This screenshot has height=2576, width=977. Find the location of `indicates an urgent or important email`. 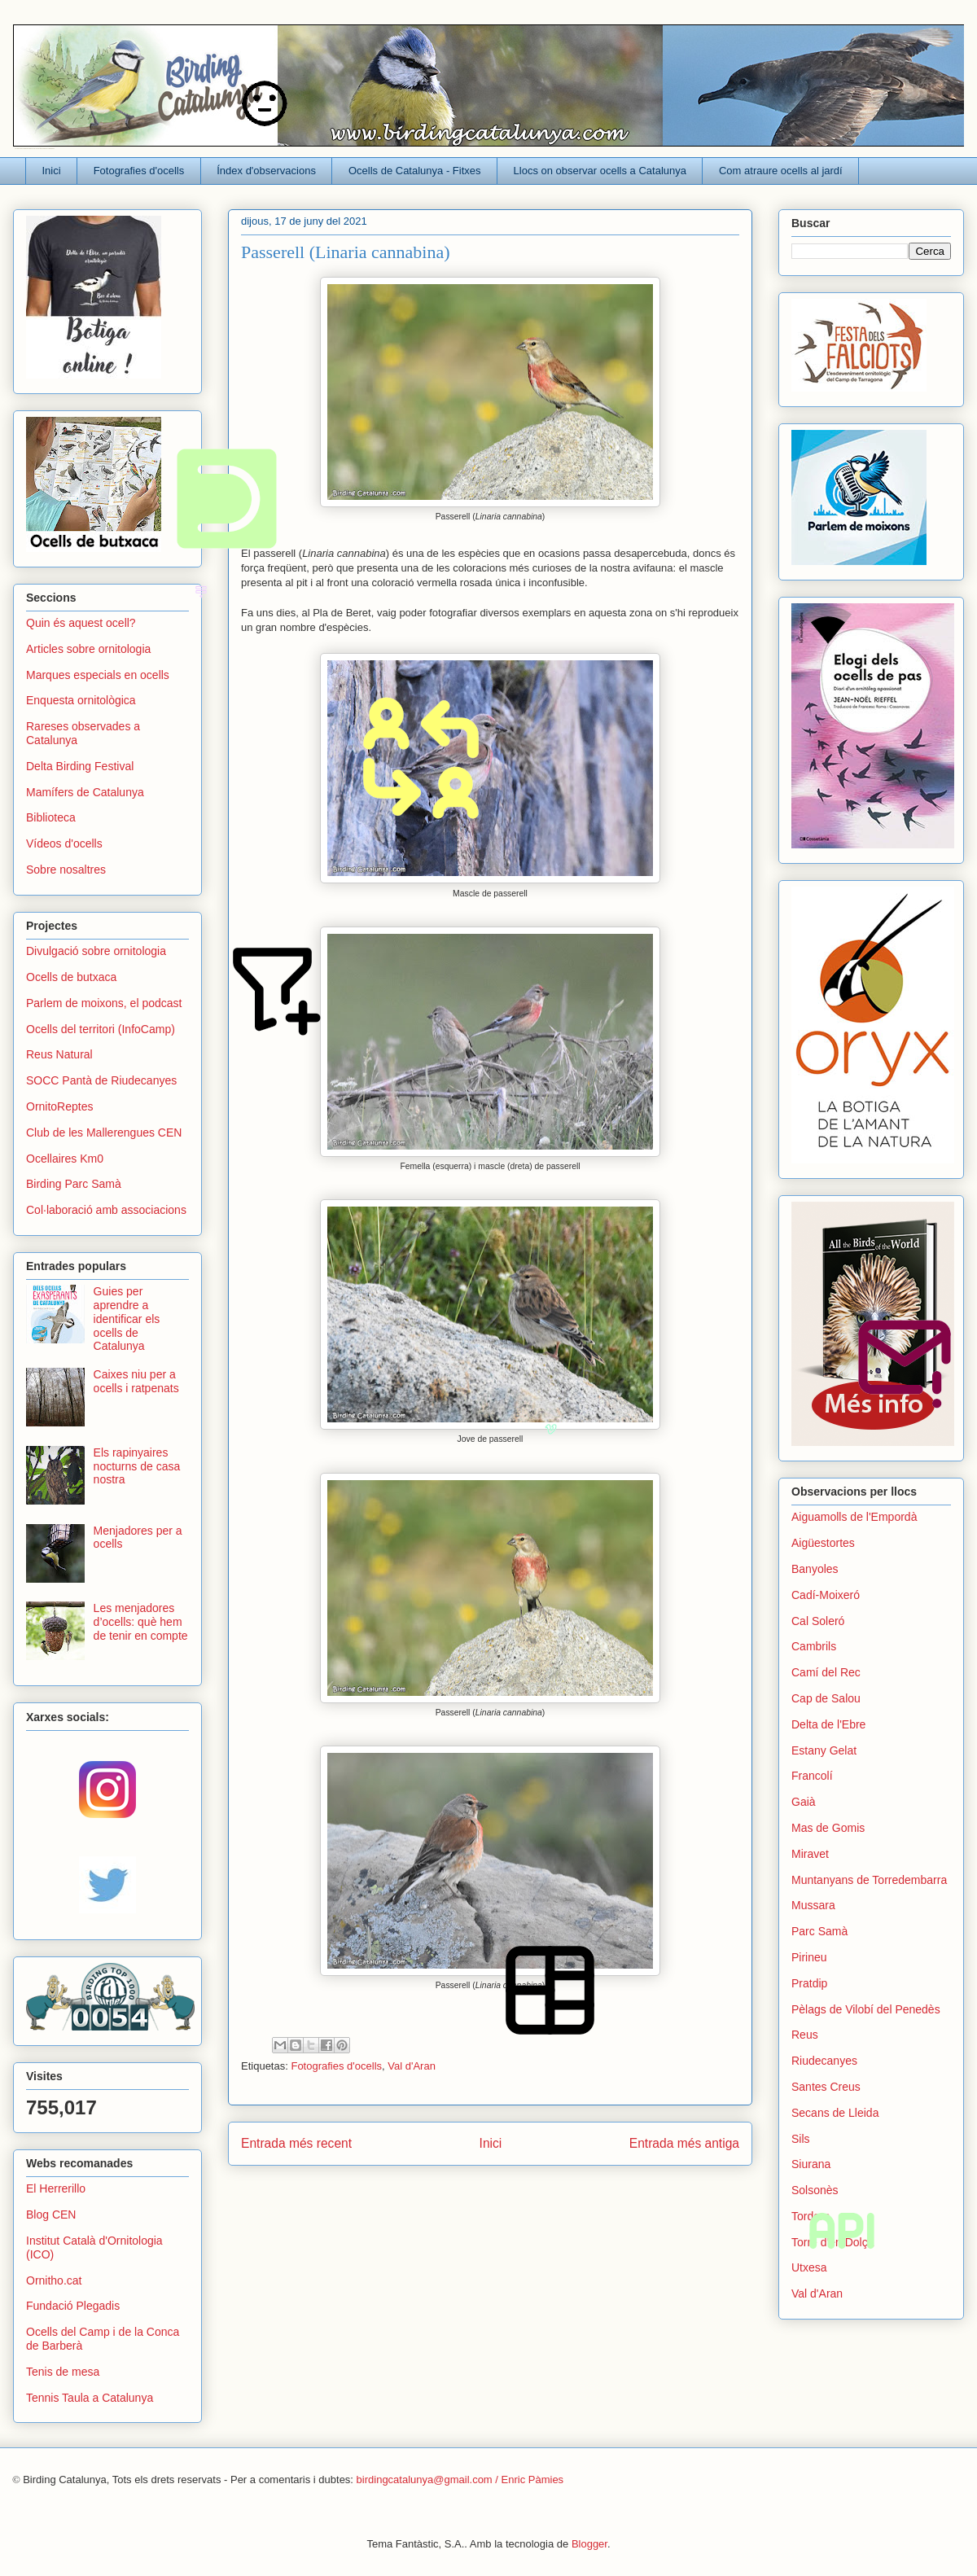

indicates an urgent or important email is located at coordinates (905, 1357).